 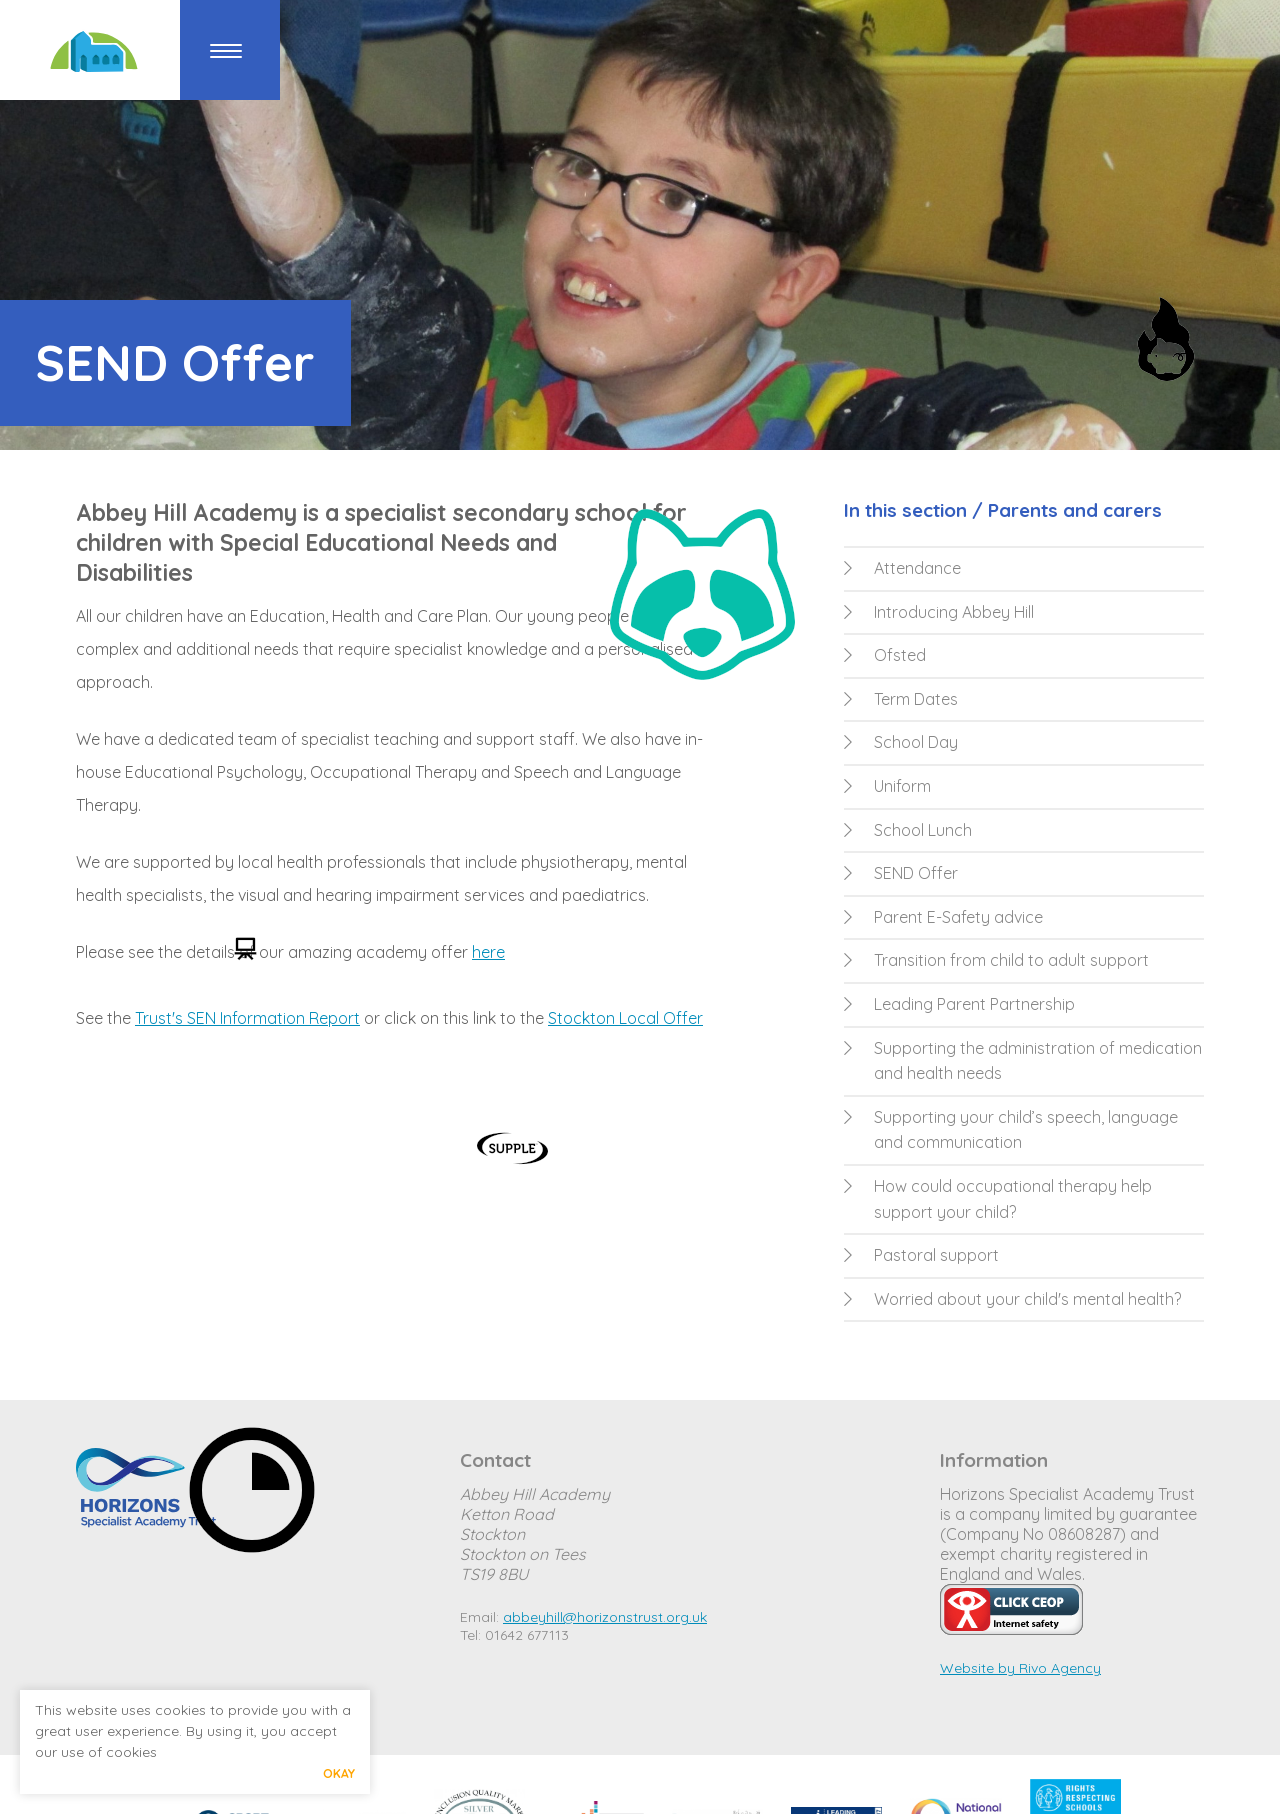 What do you see at coordinates (1166, 339) in the screenshot?
I see `open Firefly III personal finance manager` at bounding box center [1166, 339].